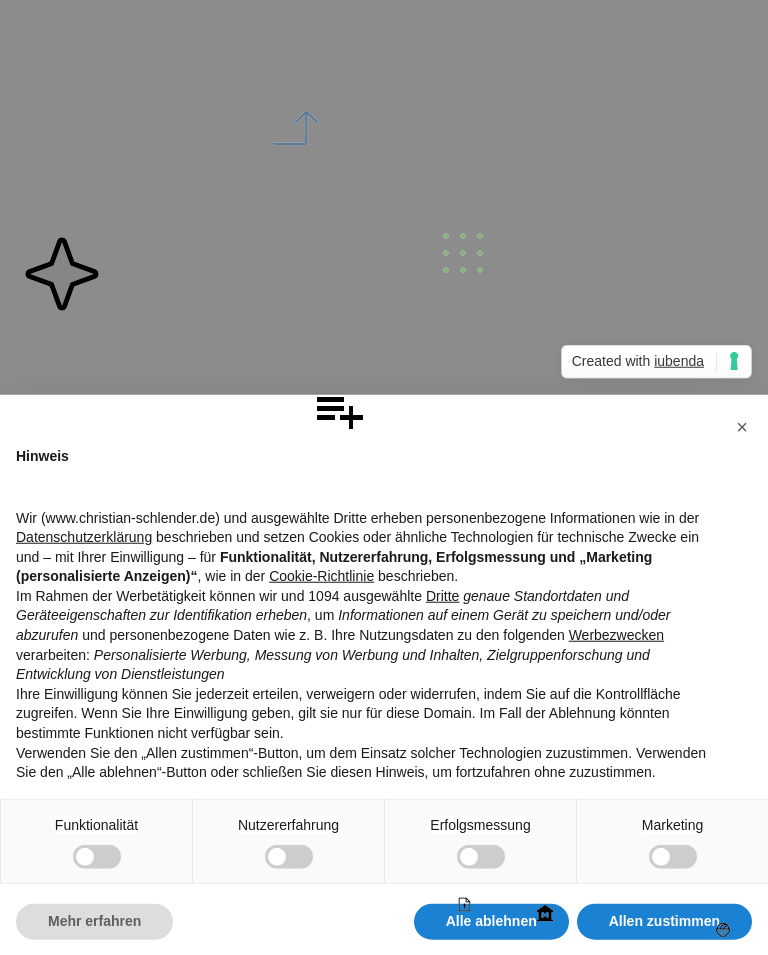 The height and width of the screenshot is (955, 768). What do you see at coordinates (464, 904) in the screenshot?
I see `upload a file` at bounding box center [464, 904].